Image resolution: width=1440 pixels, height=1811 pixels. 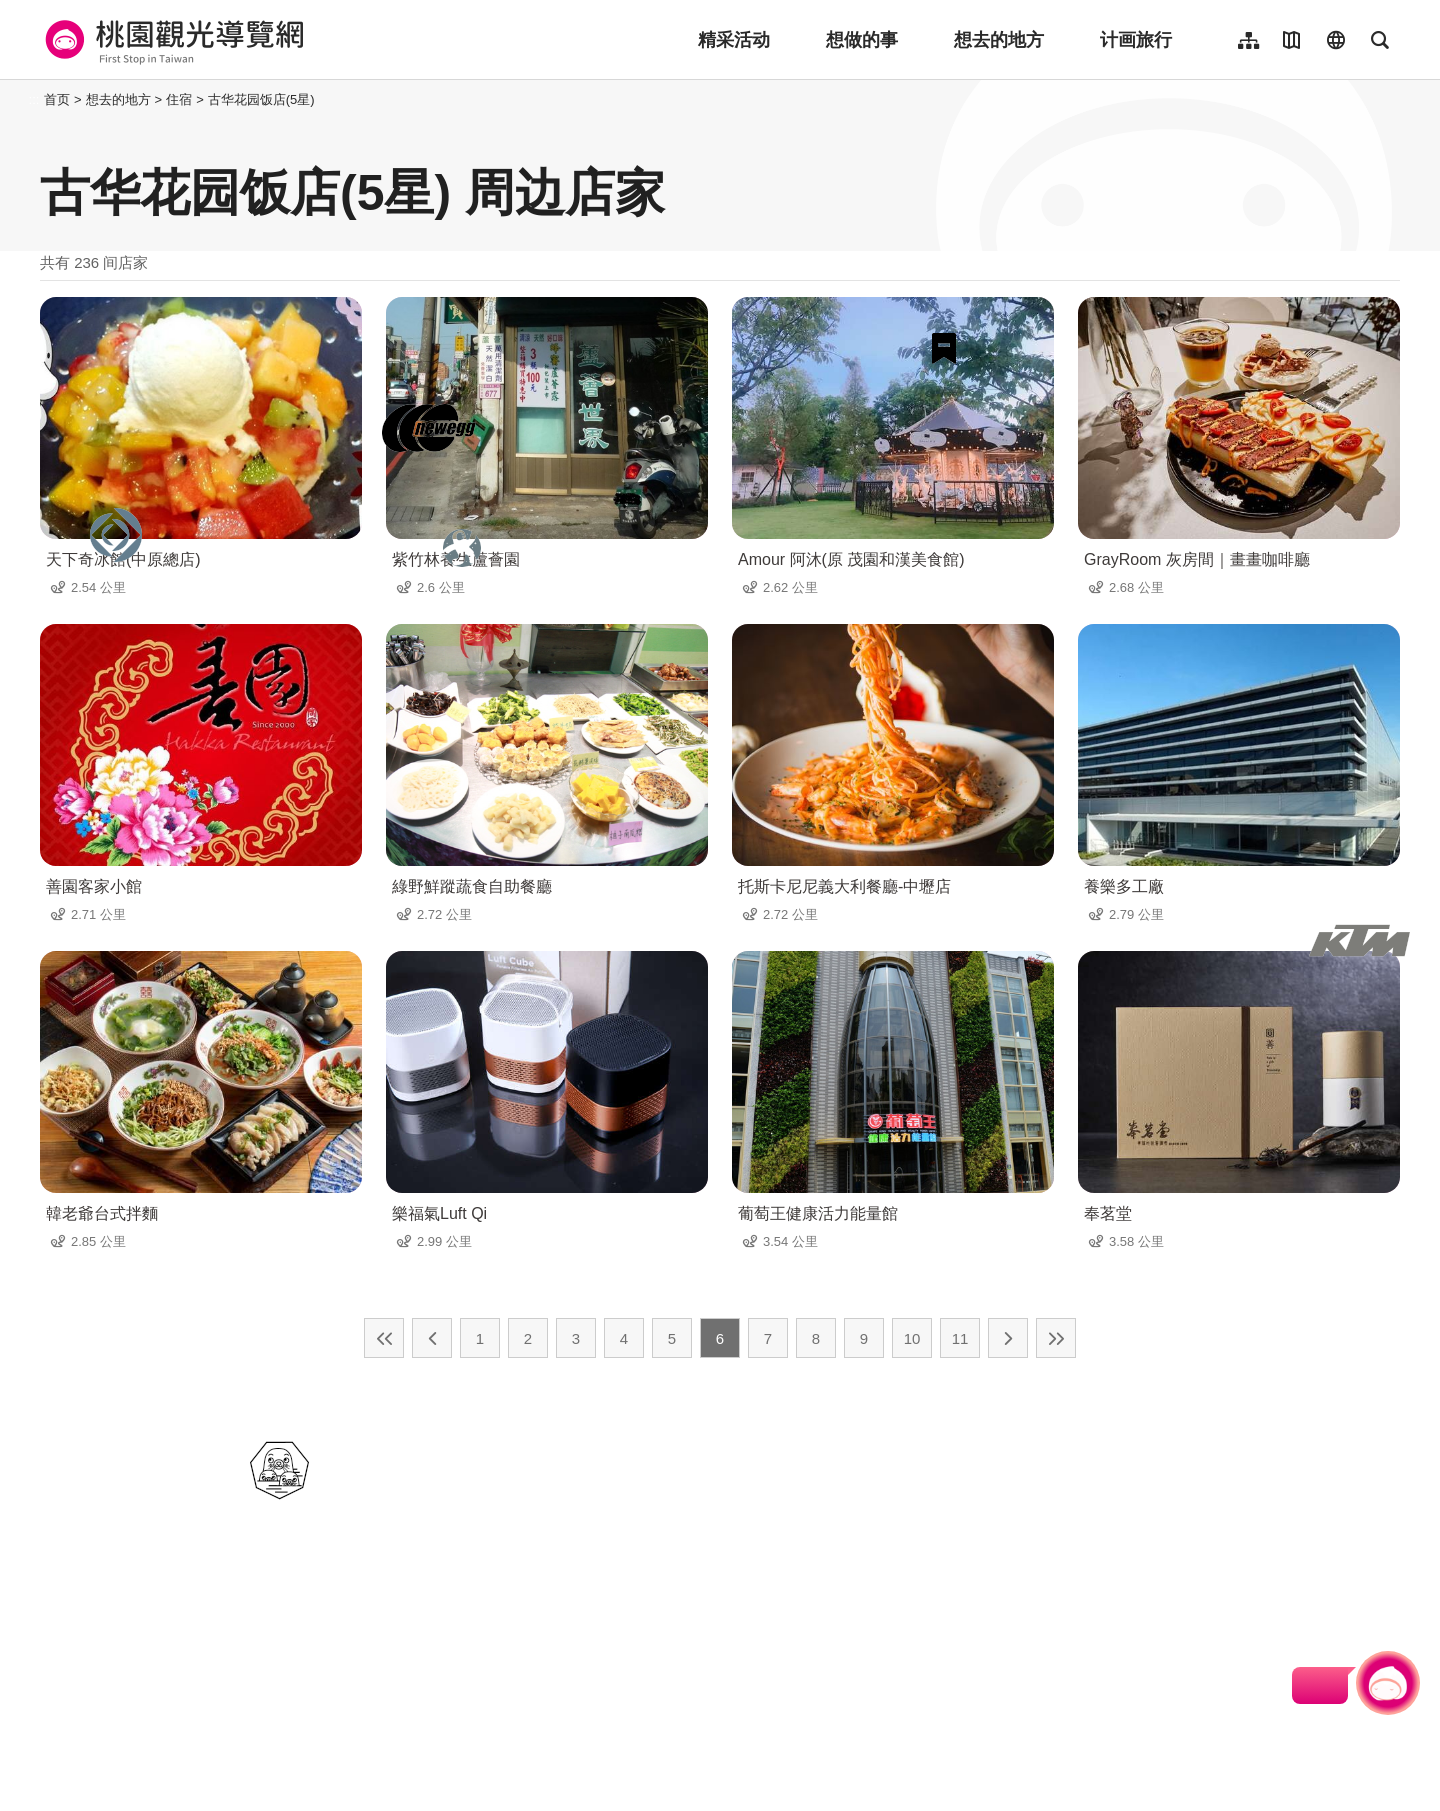 What do you see at coordinates (1359, 940) in the screenshot?
I see `KTM brand logo` at bounding box center [1359, 940].